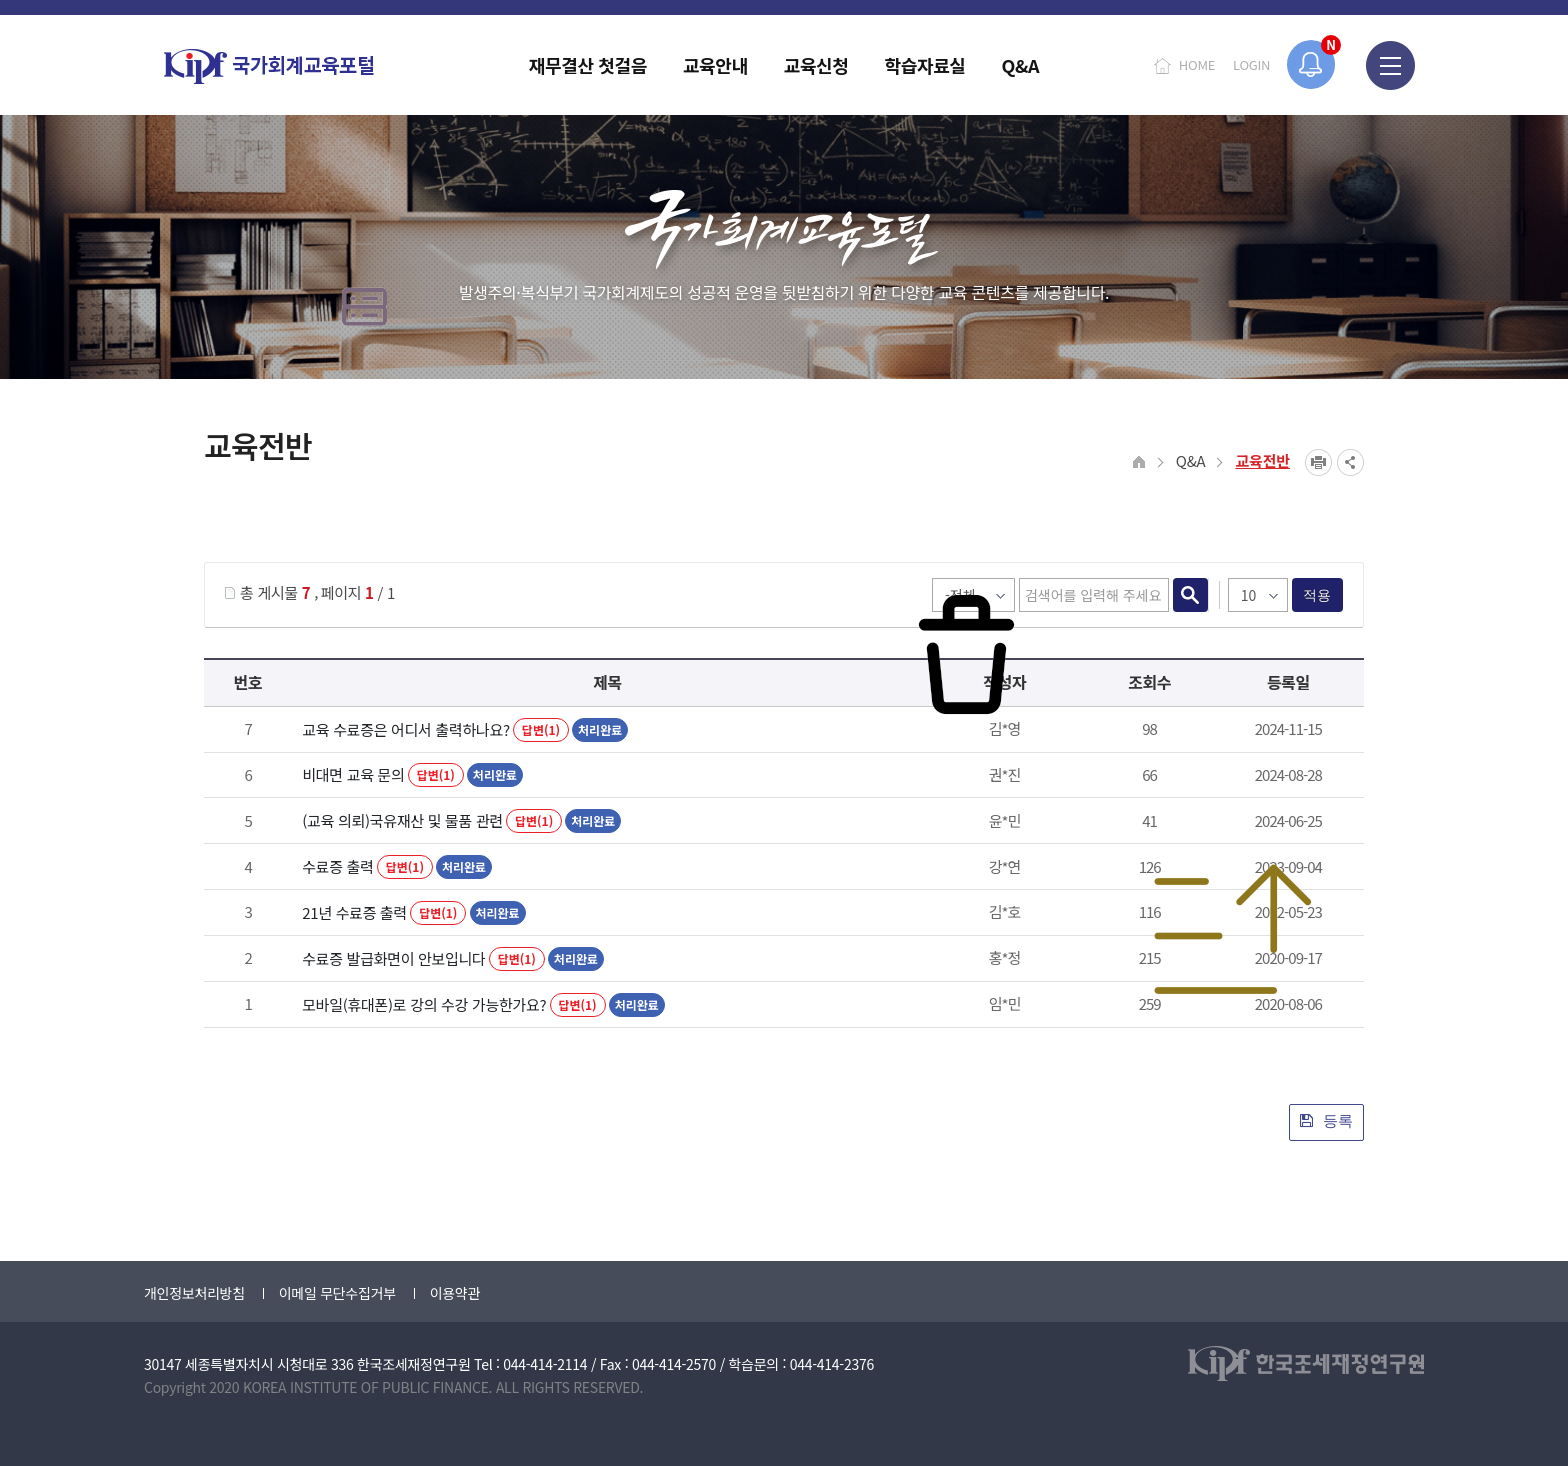 The height and width of the screenshot is (1466, 1568). Describe the element at coordinates (364, 307) in the screenshot. I see `access server settings or configuration` at that location.